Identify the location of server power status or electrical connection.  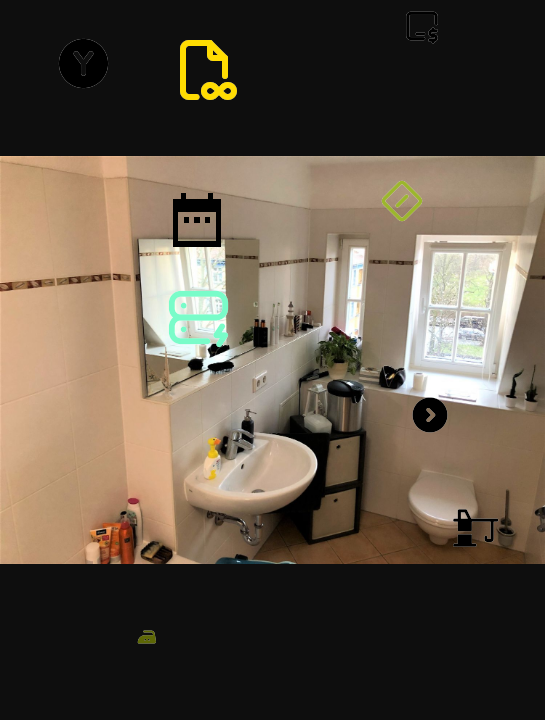
(198, 317).